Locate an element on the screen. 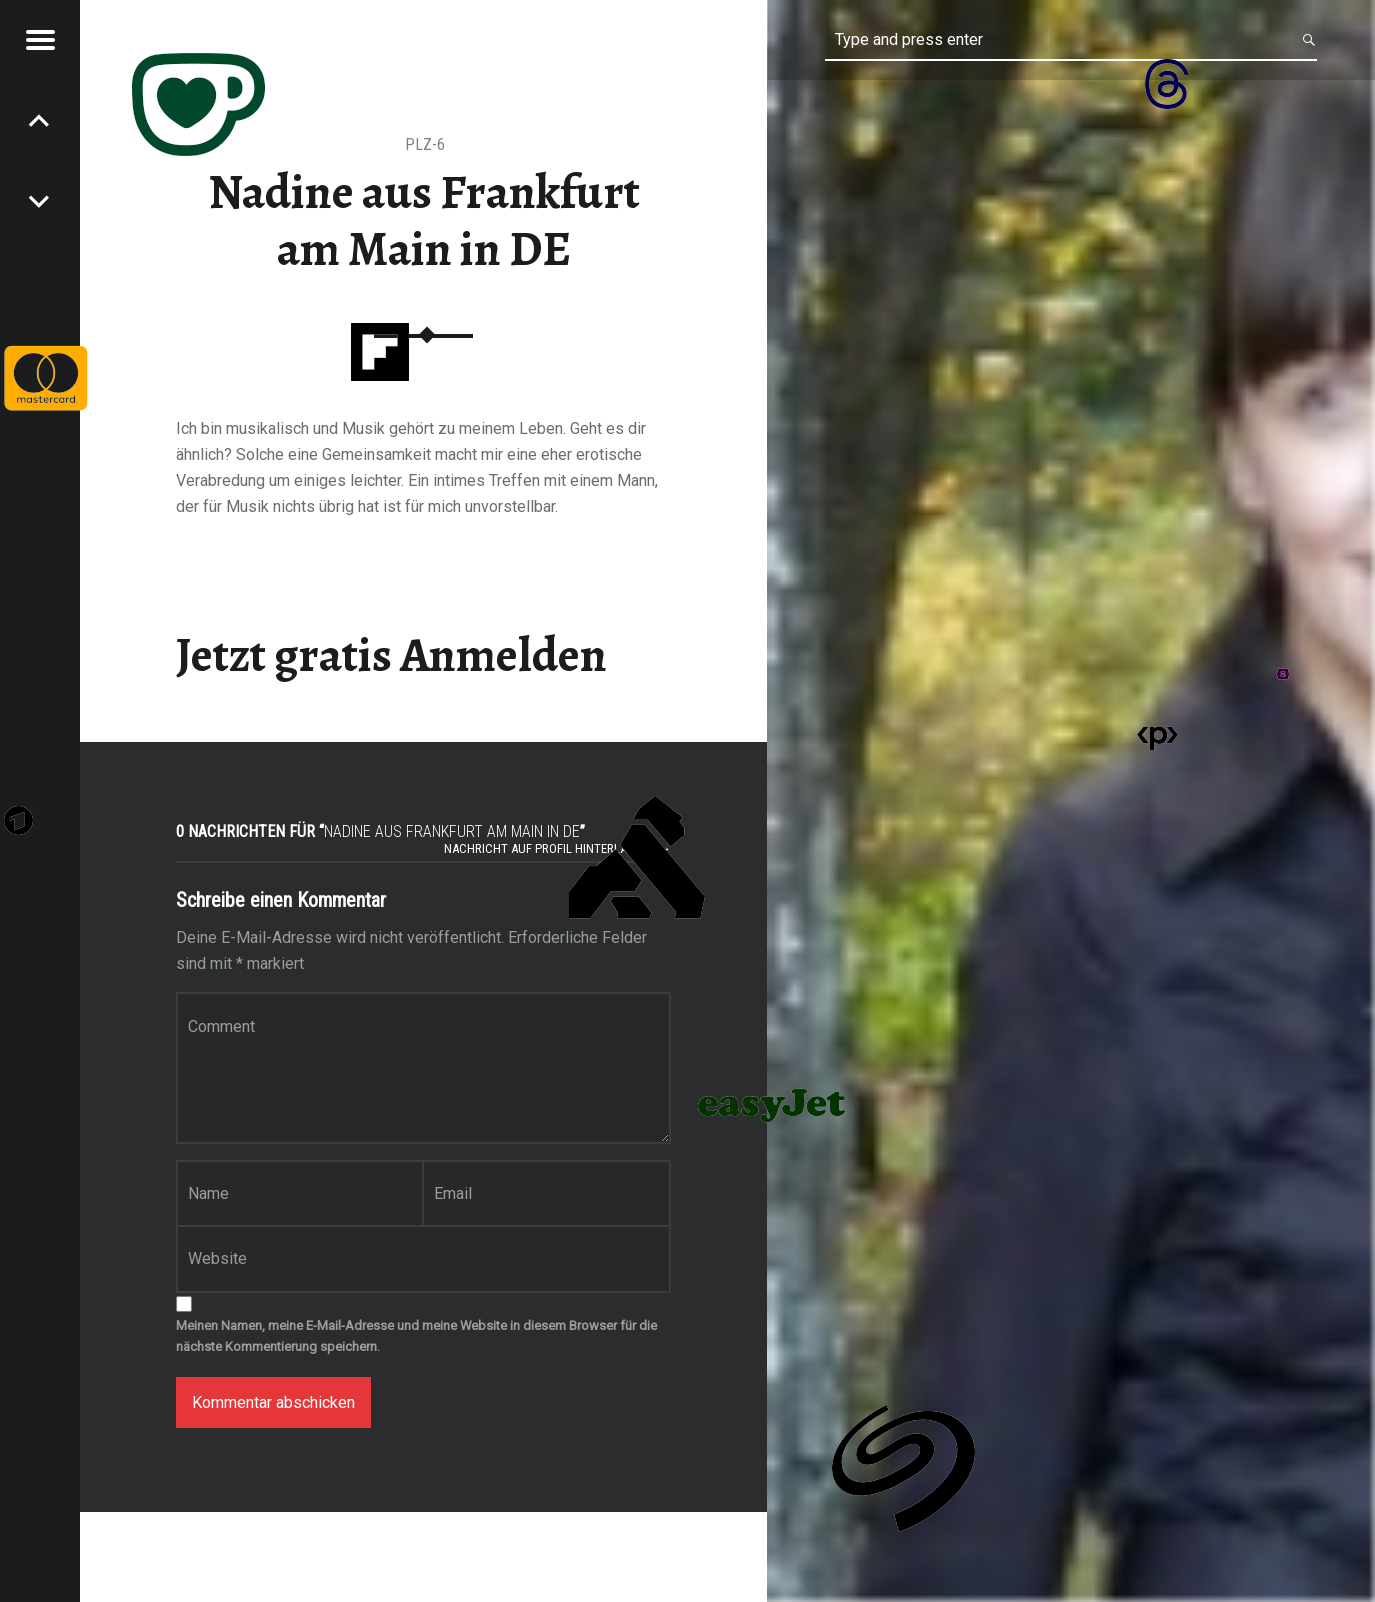 Image resolution: width=1375 pixels, height=1602 pixels. open Flipboard app is located at coordinates (380, 352).